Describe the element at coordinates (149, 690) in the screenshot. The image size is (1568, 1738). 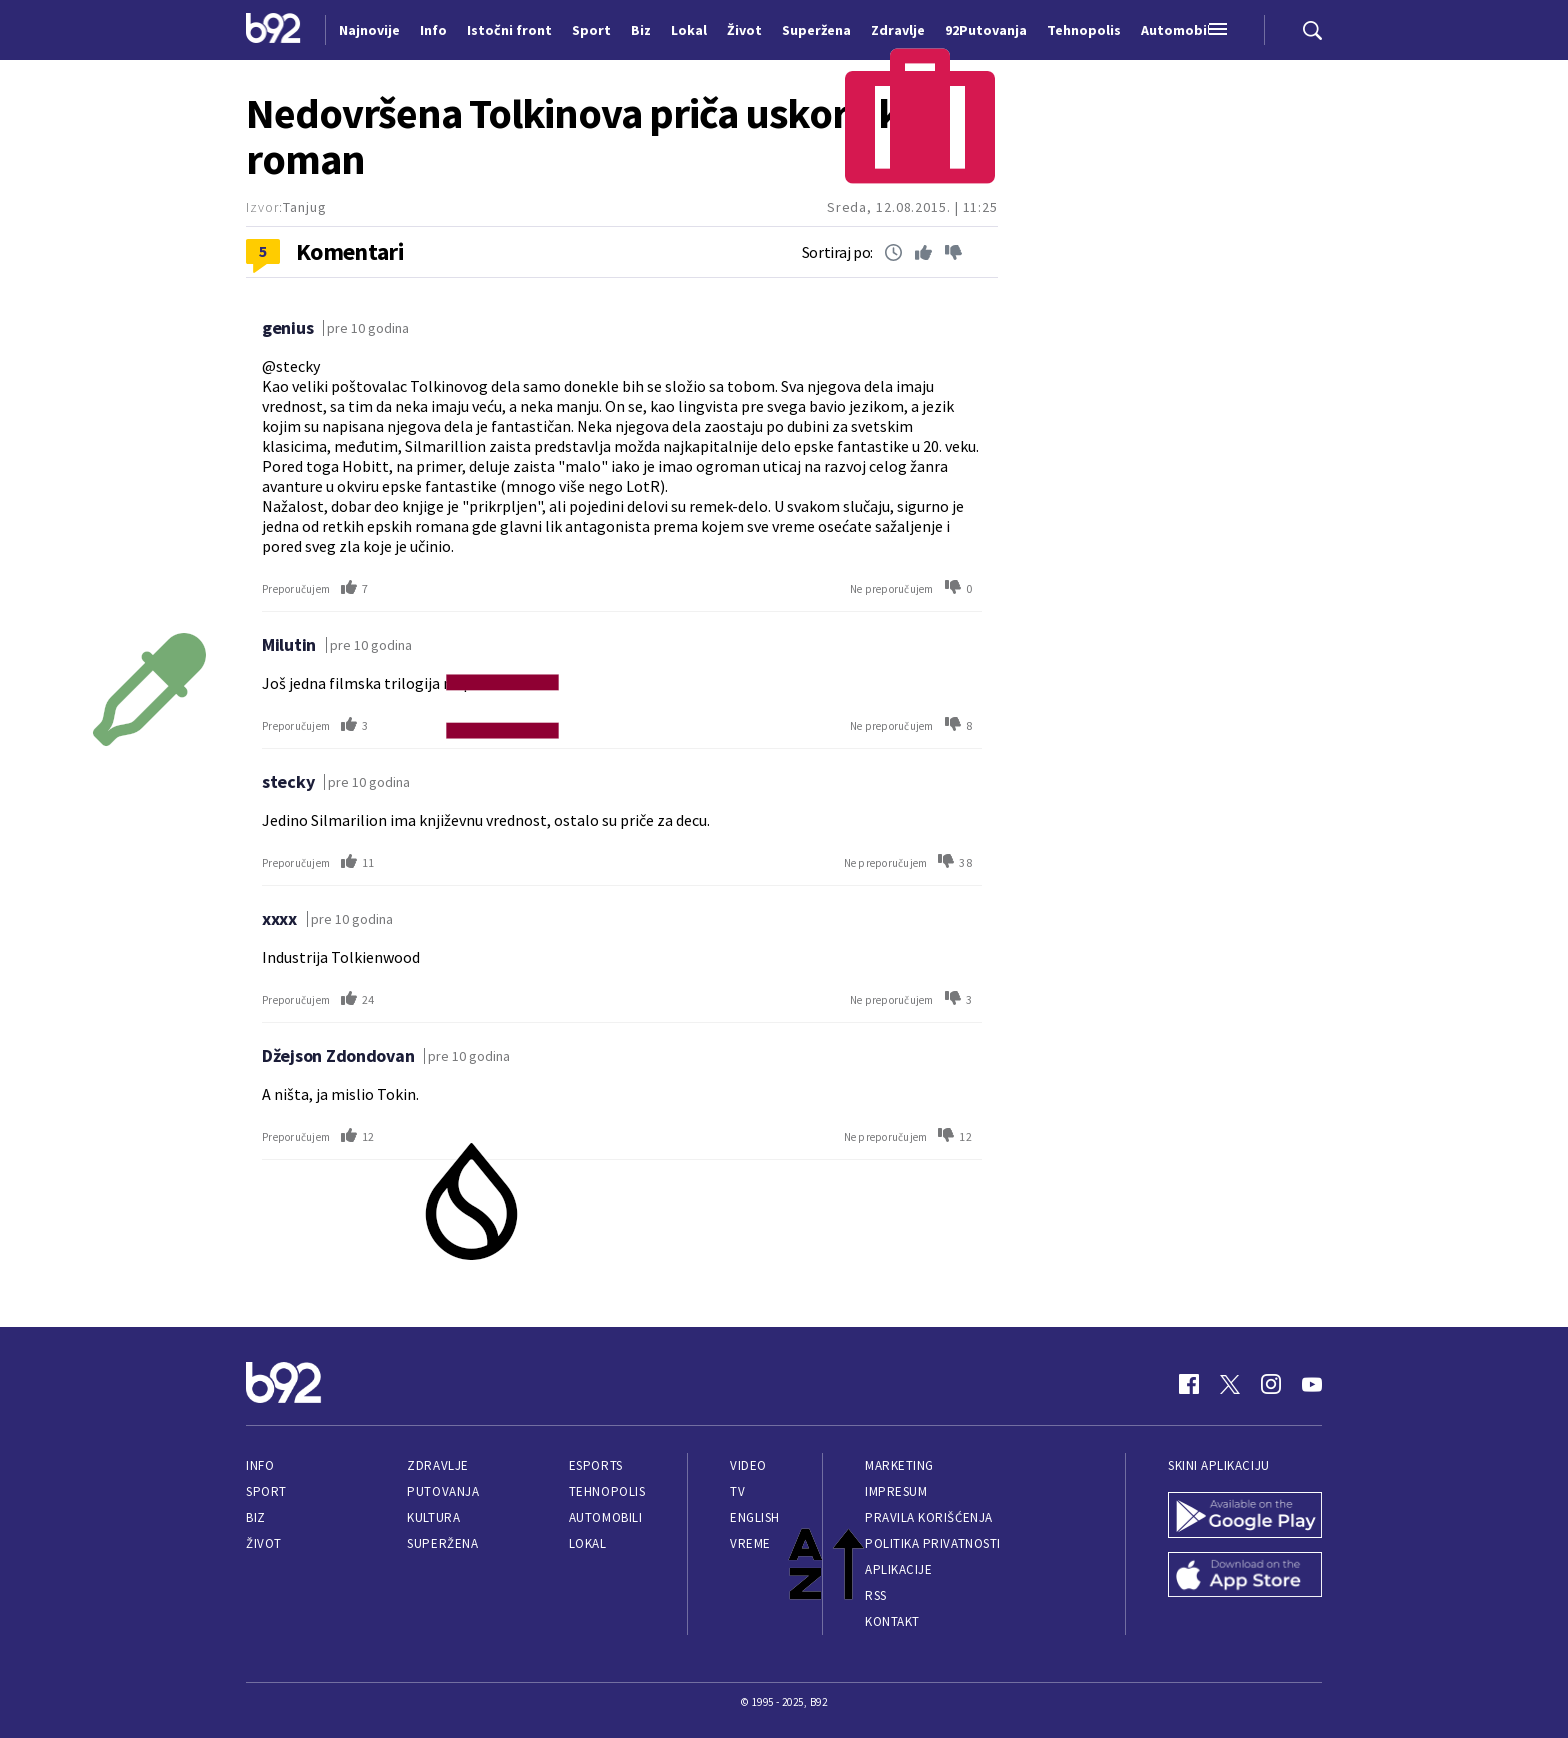
I see `pick a color from the screen` at that location.